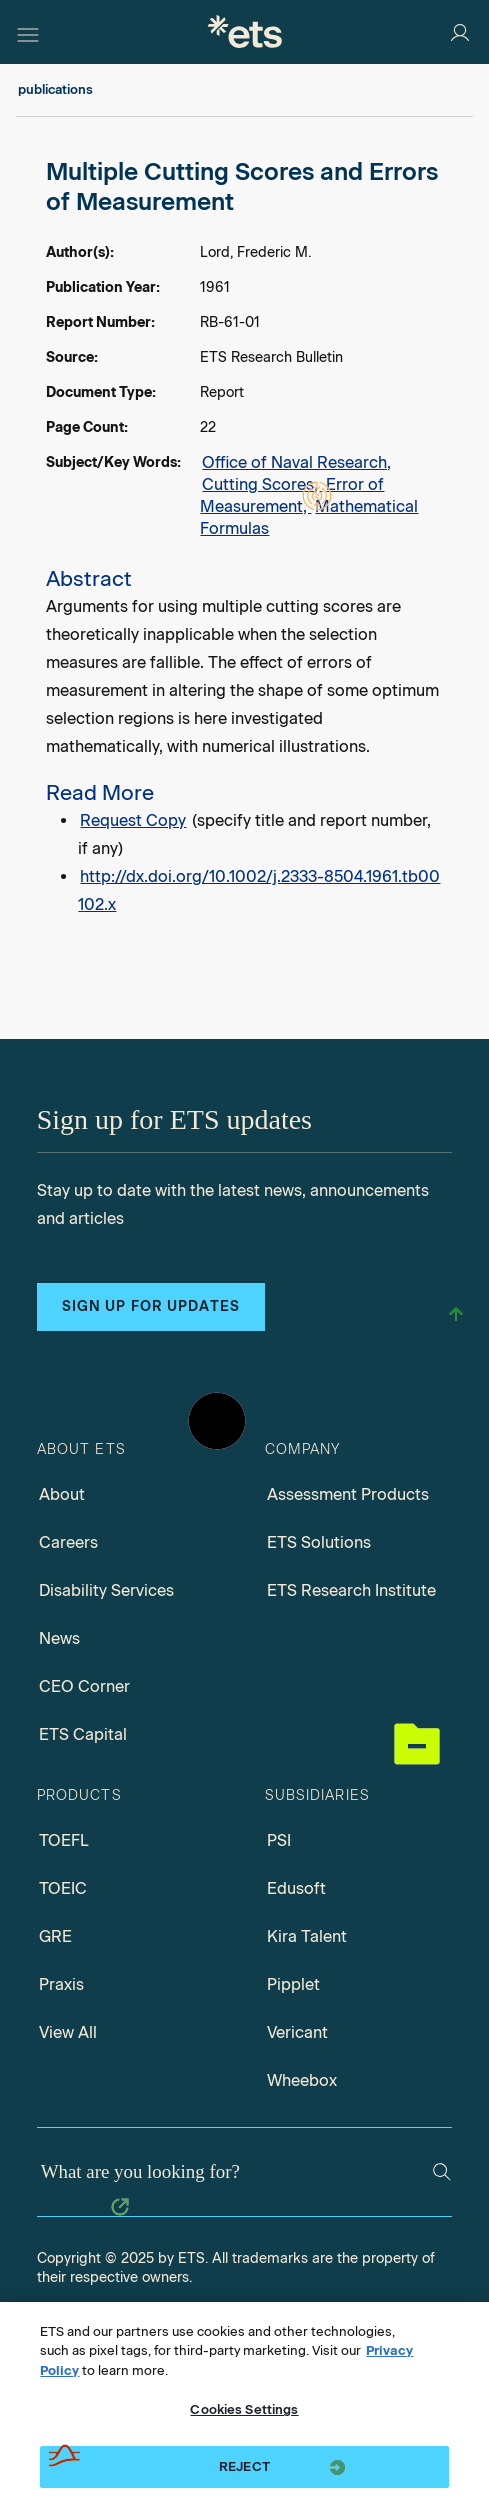  I want to click on remove a folder, so click(417, 1744).